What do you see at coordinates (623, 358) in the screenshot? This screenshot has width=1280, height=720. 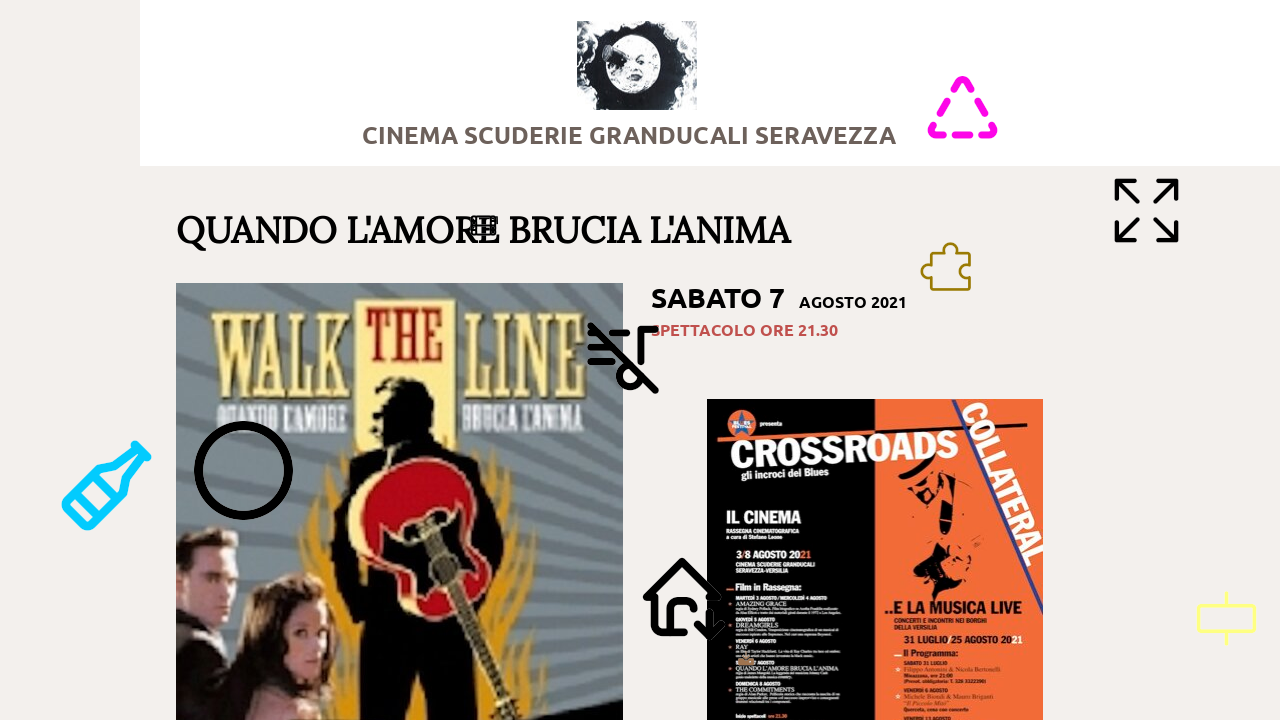 I see `playlist unavailable or disabled` at bounding box center [623, 358].